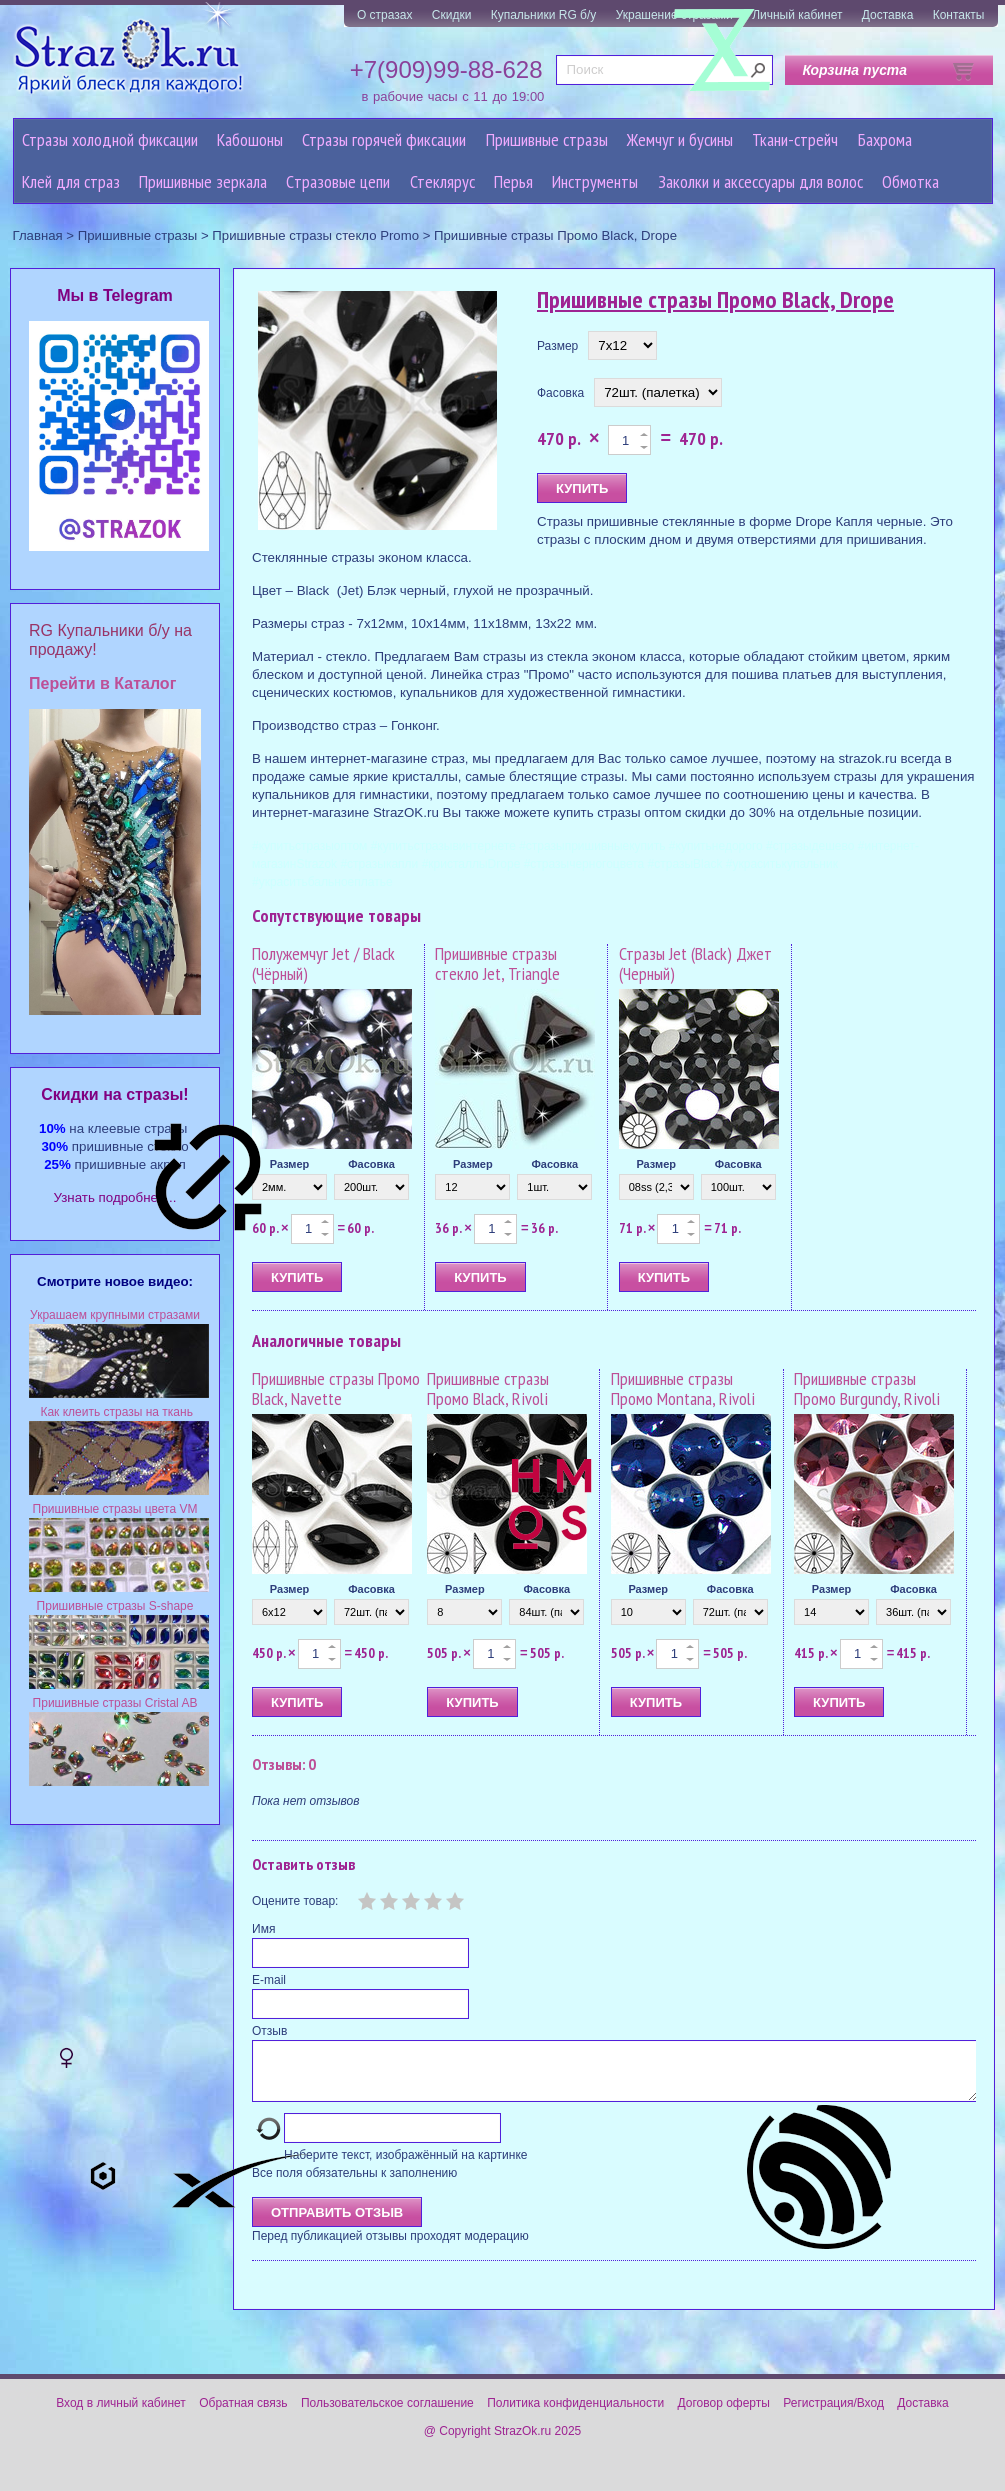  Describe the element at coordinates (208, 1177) in the screenshot. I see `unlink or disconnect a hyperlink` at that location.